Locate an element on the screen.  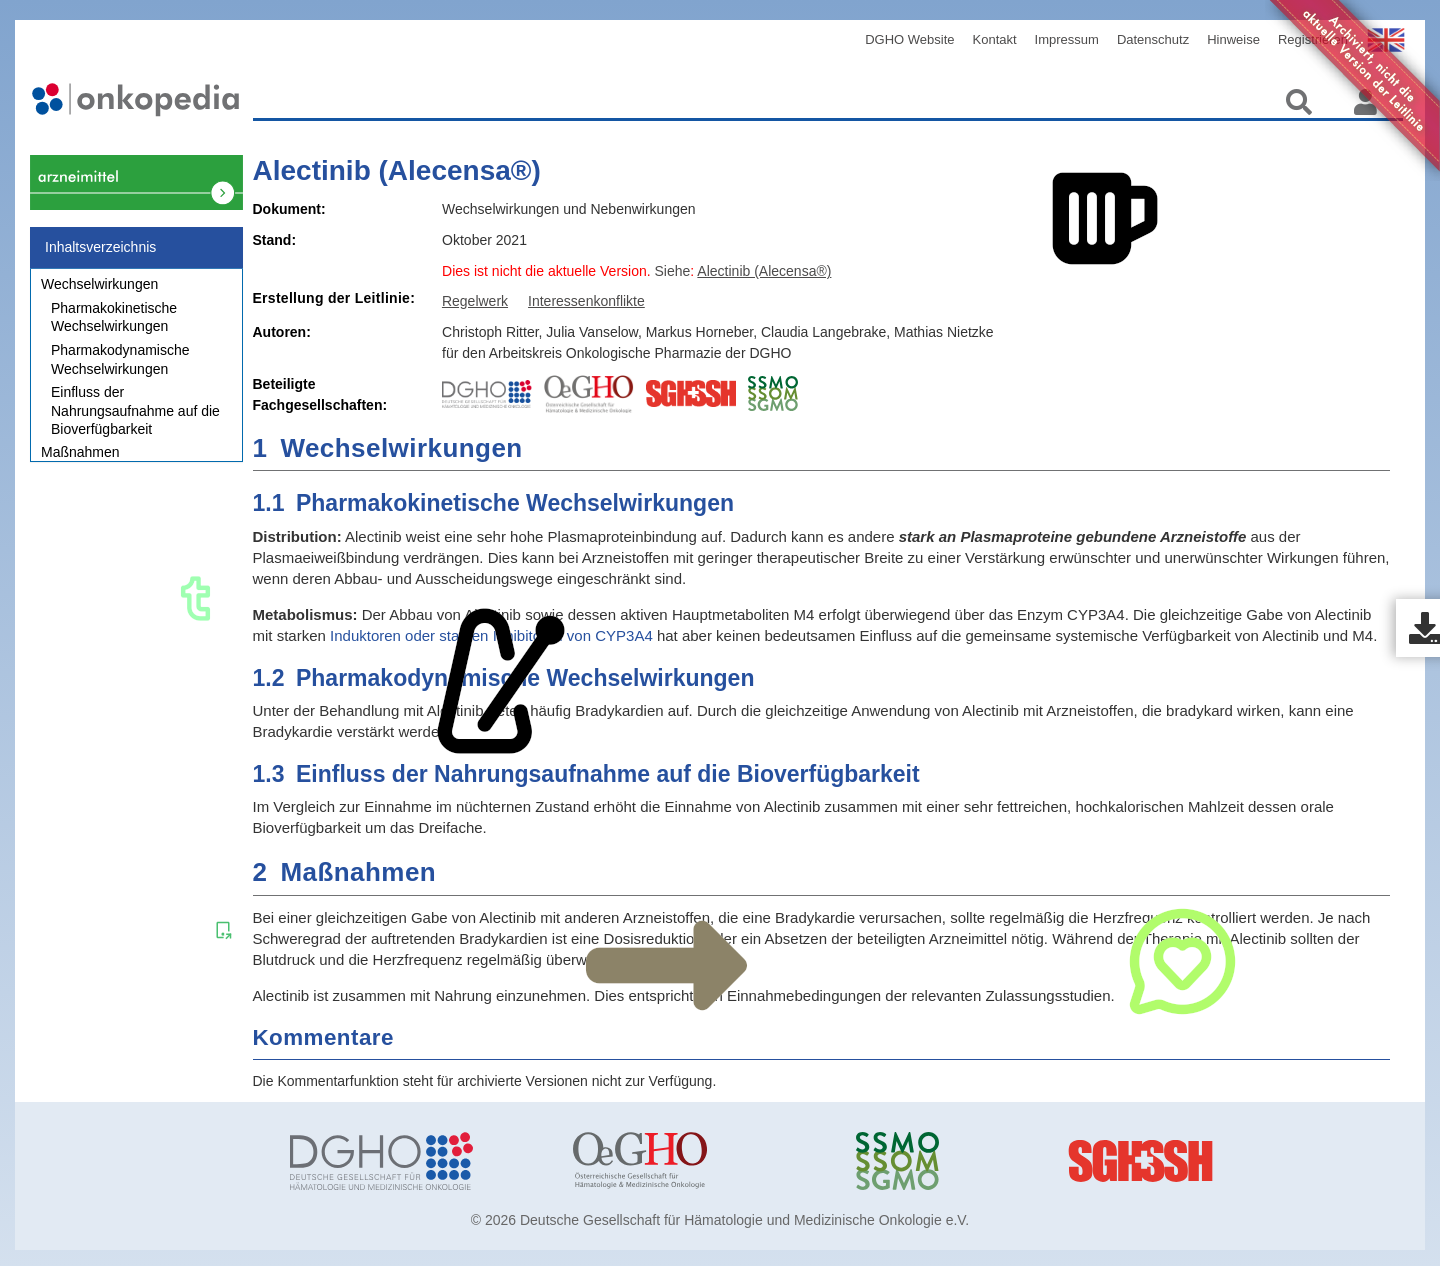
go to next item or step is located at coordinates (666, 965).